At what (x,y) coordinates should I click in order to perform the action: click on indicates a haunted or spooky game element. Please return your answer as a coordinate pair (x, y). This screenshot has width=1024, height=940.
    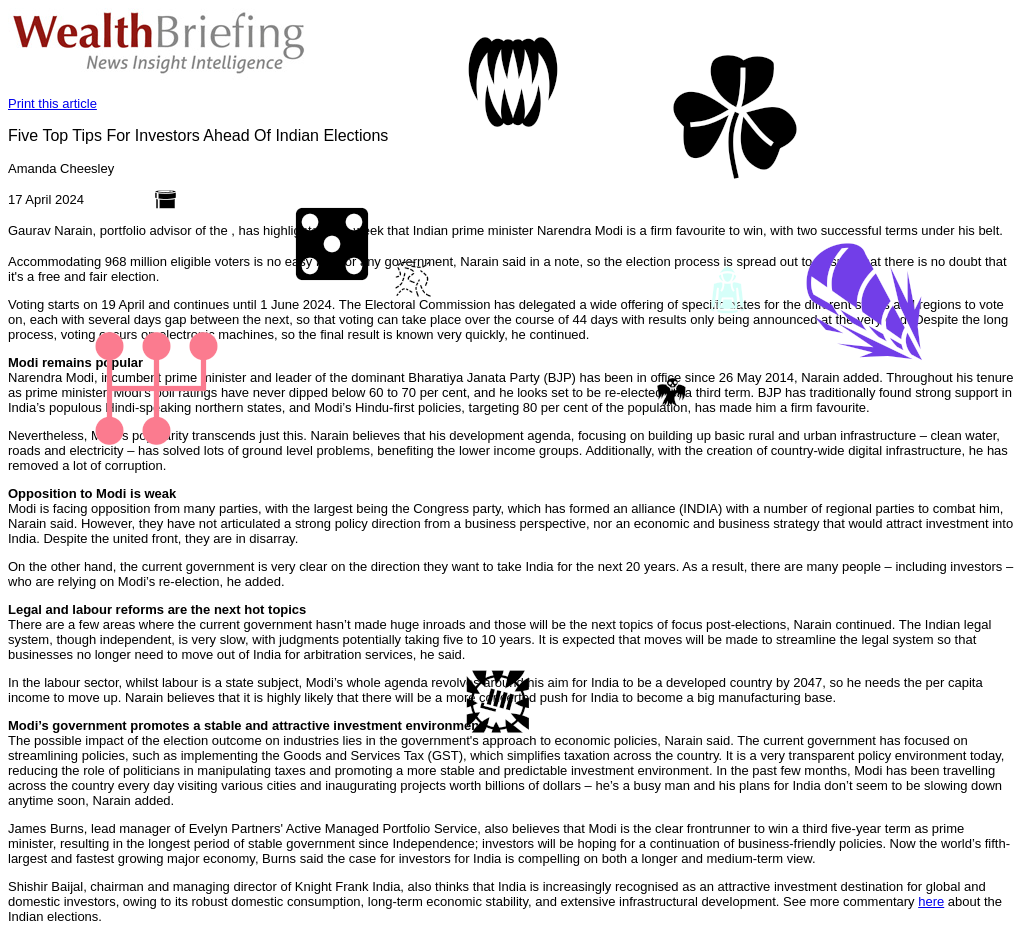
    Looking at the image, I should click on (671, 392).